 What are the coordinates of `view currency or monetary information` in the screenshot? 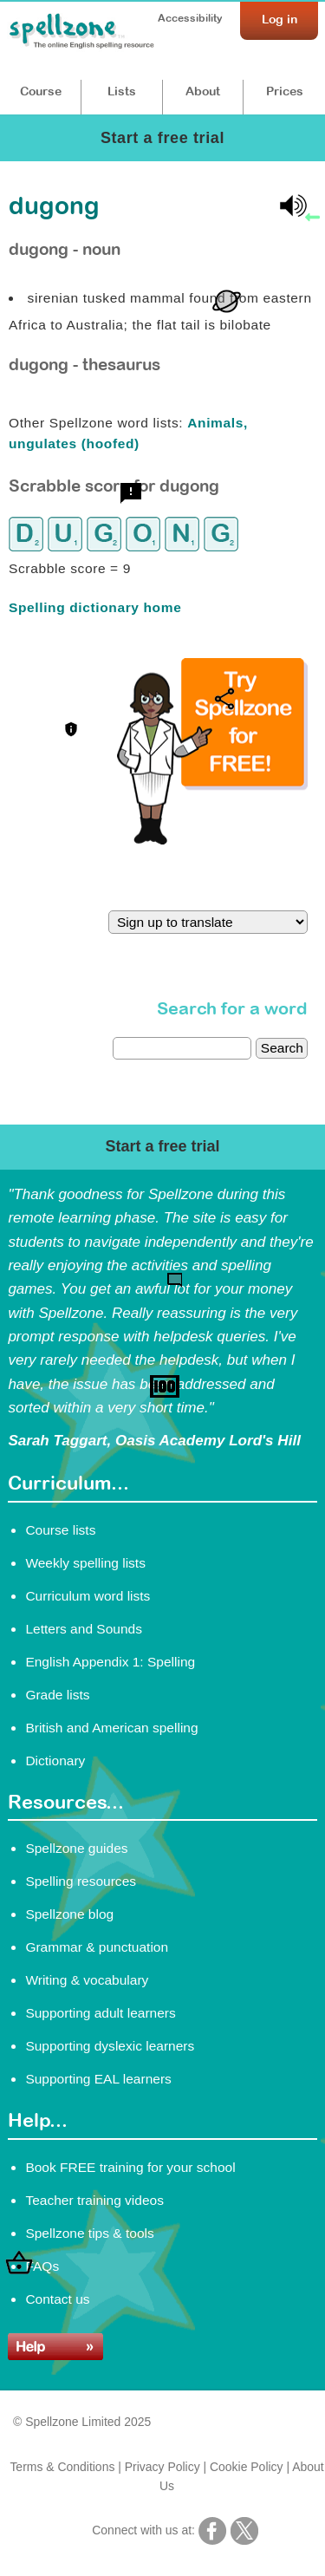 It's located at (165, 1386).